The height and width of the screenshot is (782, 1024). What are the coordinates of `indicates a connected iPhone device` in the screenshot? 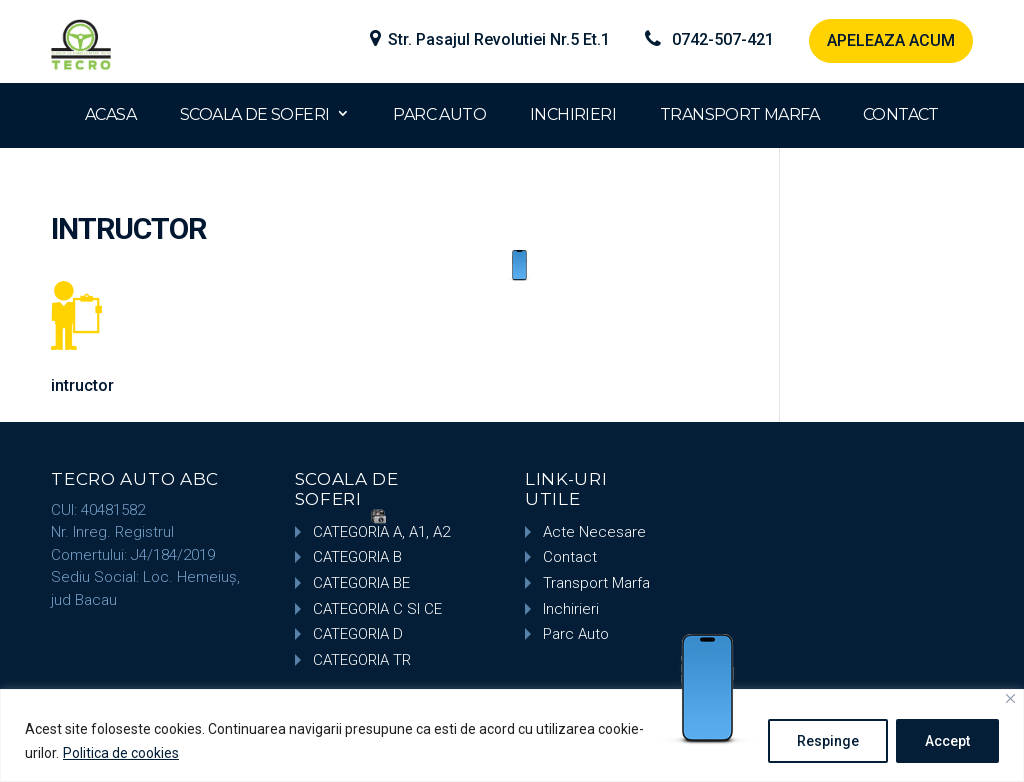 It's located at (519, 265).